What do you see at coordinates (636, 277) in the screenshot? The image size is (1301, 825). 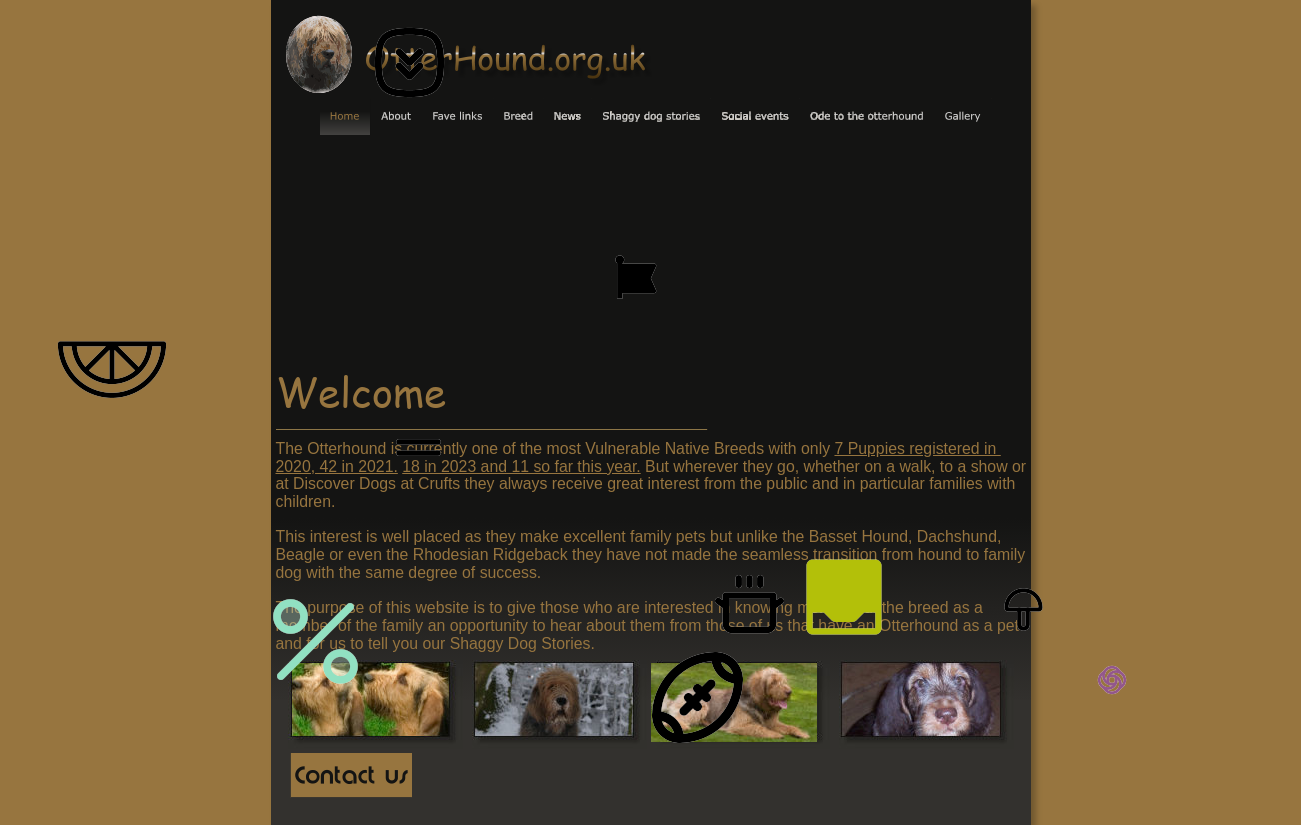 I see `Font Awesome brand logo` at bounding box center [636, 277].